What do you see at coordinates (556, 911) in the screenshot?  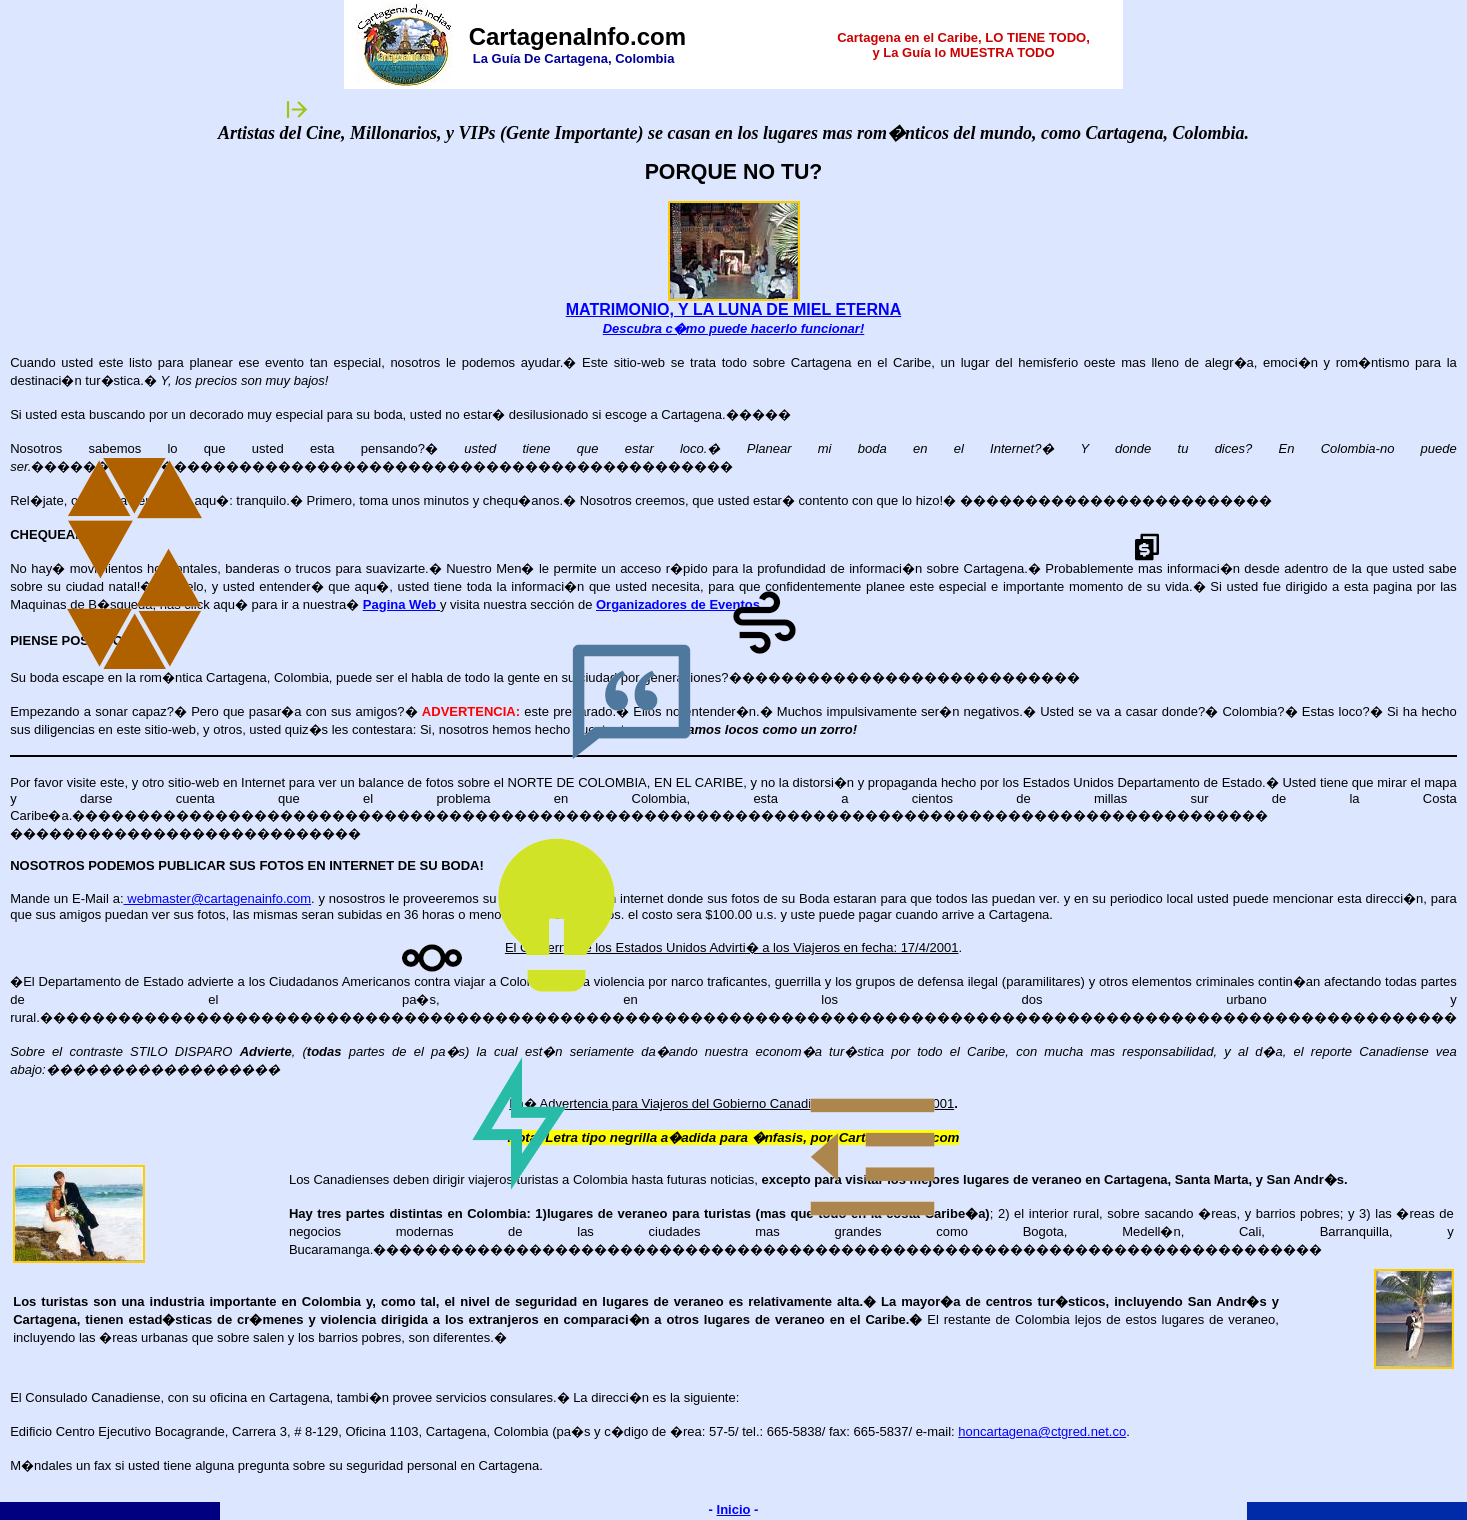 I see `access tips or helpful suggestions` at bounding box center [556, 911].